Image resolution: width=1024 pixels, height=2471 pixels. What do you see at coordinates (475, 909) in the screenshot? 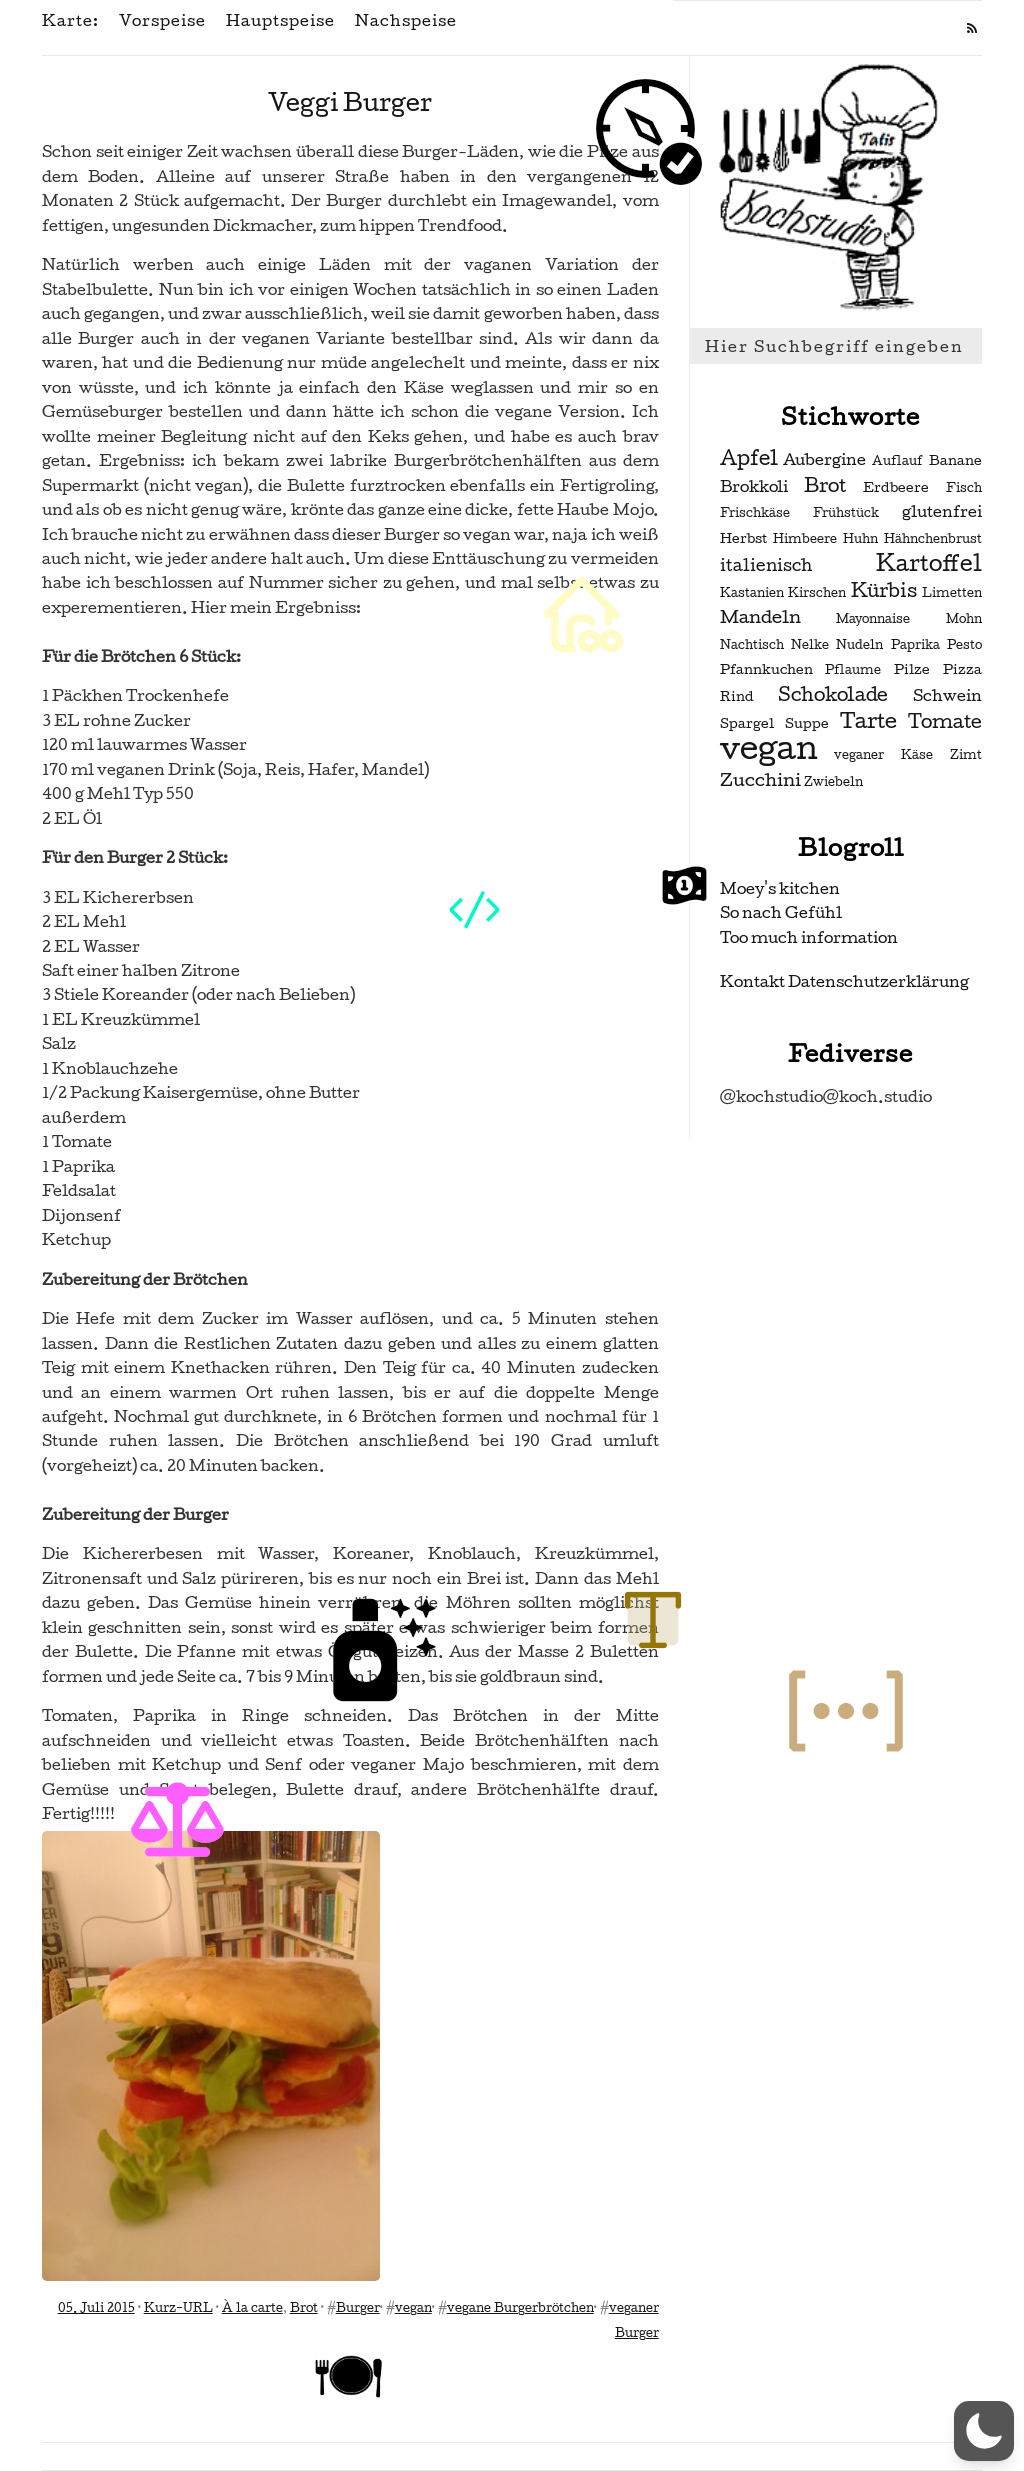
I see `view or edit source code` at bounding box center [475, 909].